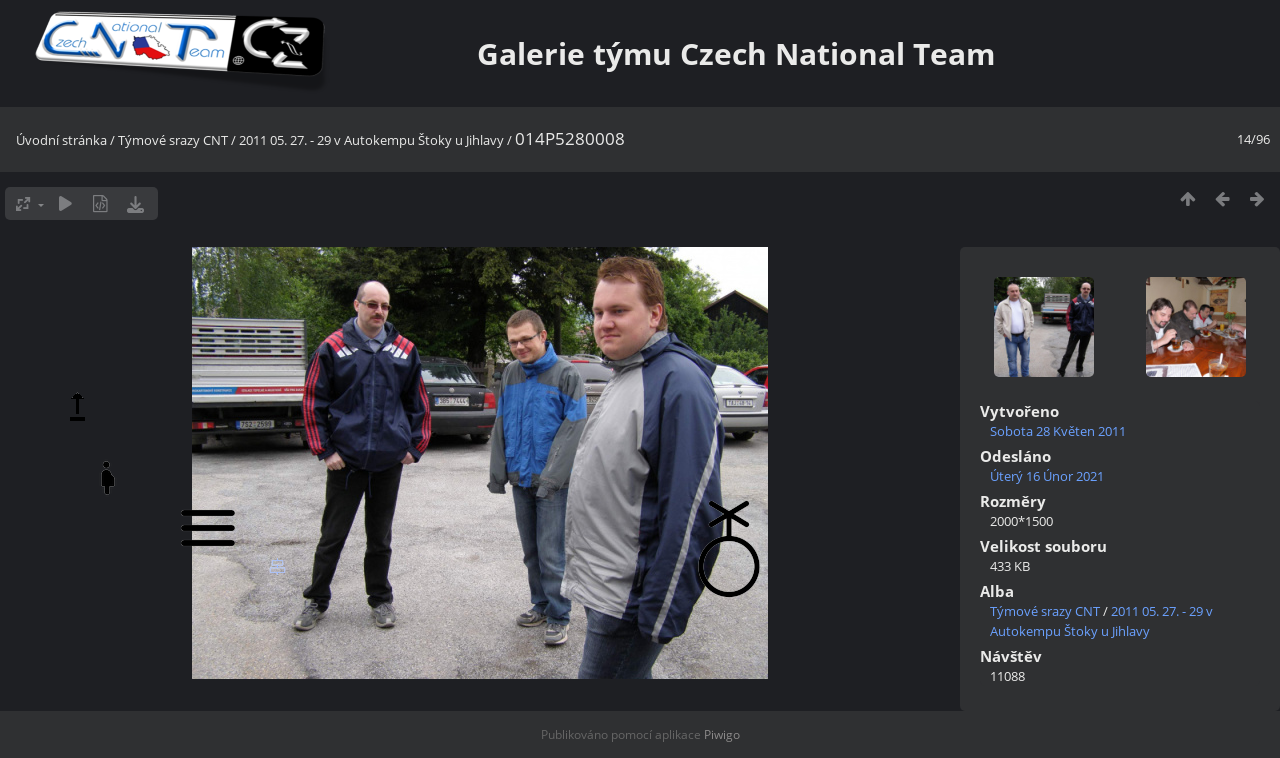  Describe the element at coordinates (108, 478) in the screenshot. I see `indicates pregnancy-related content or features` at that location.